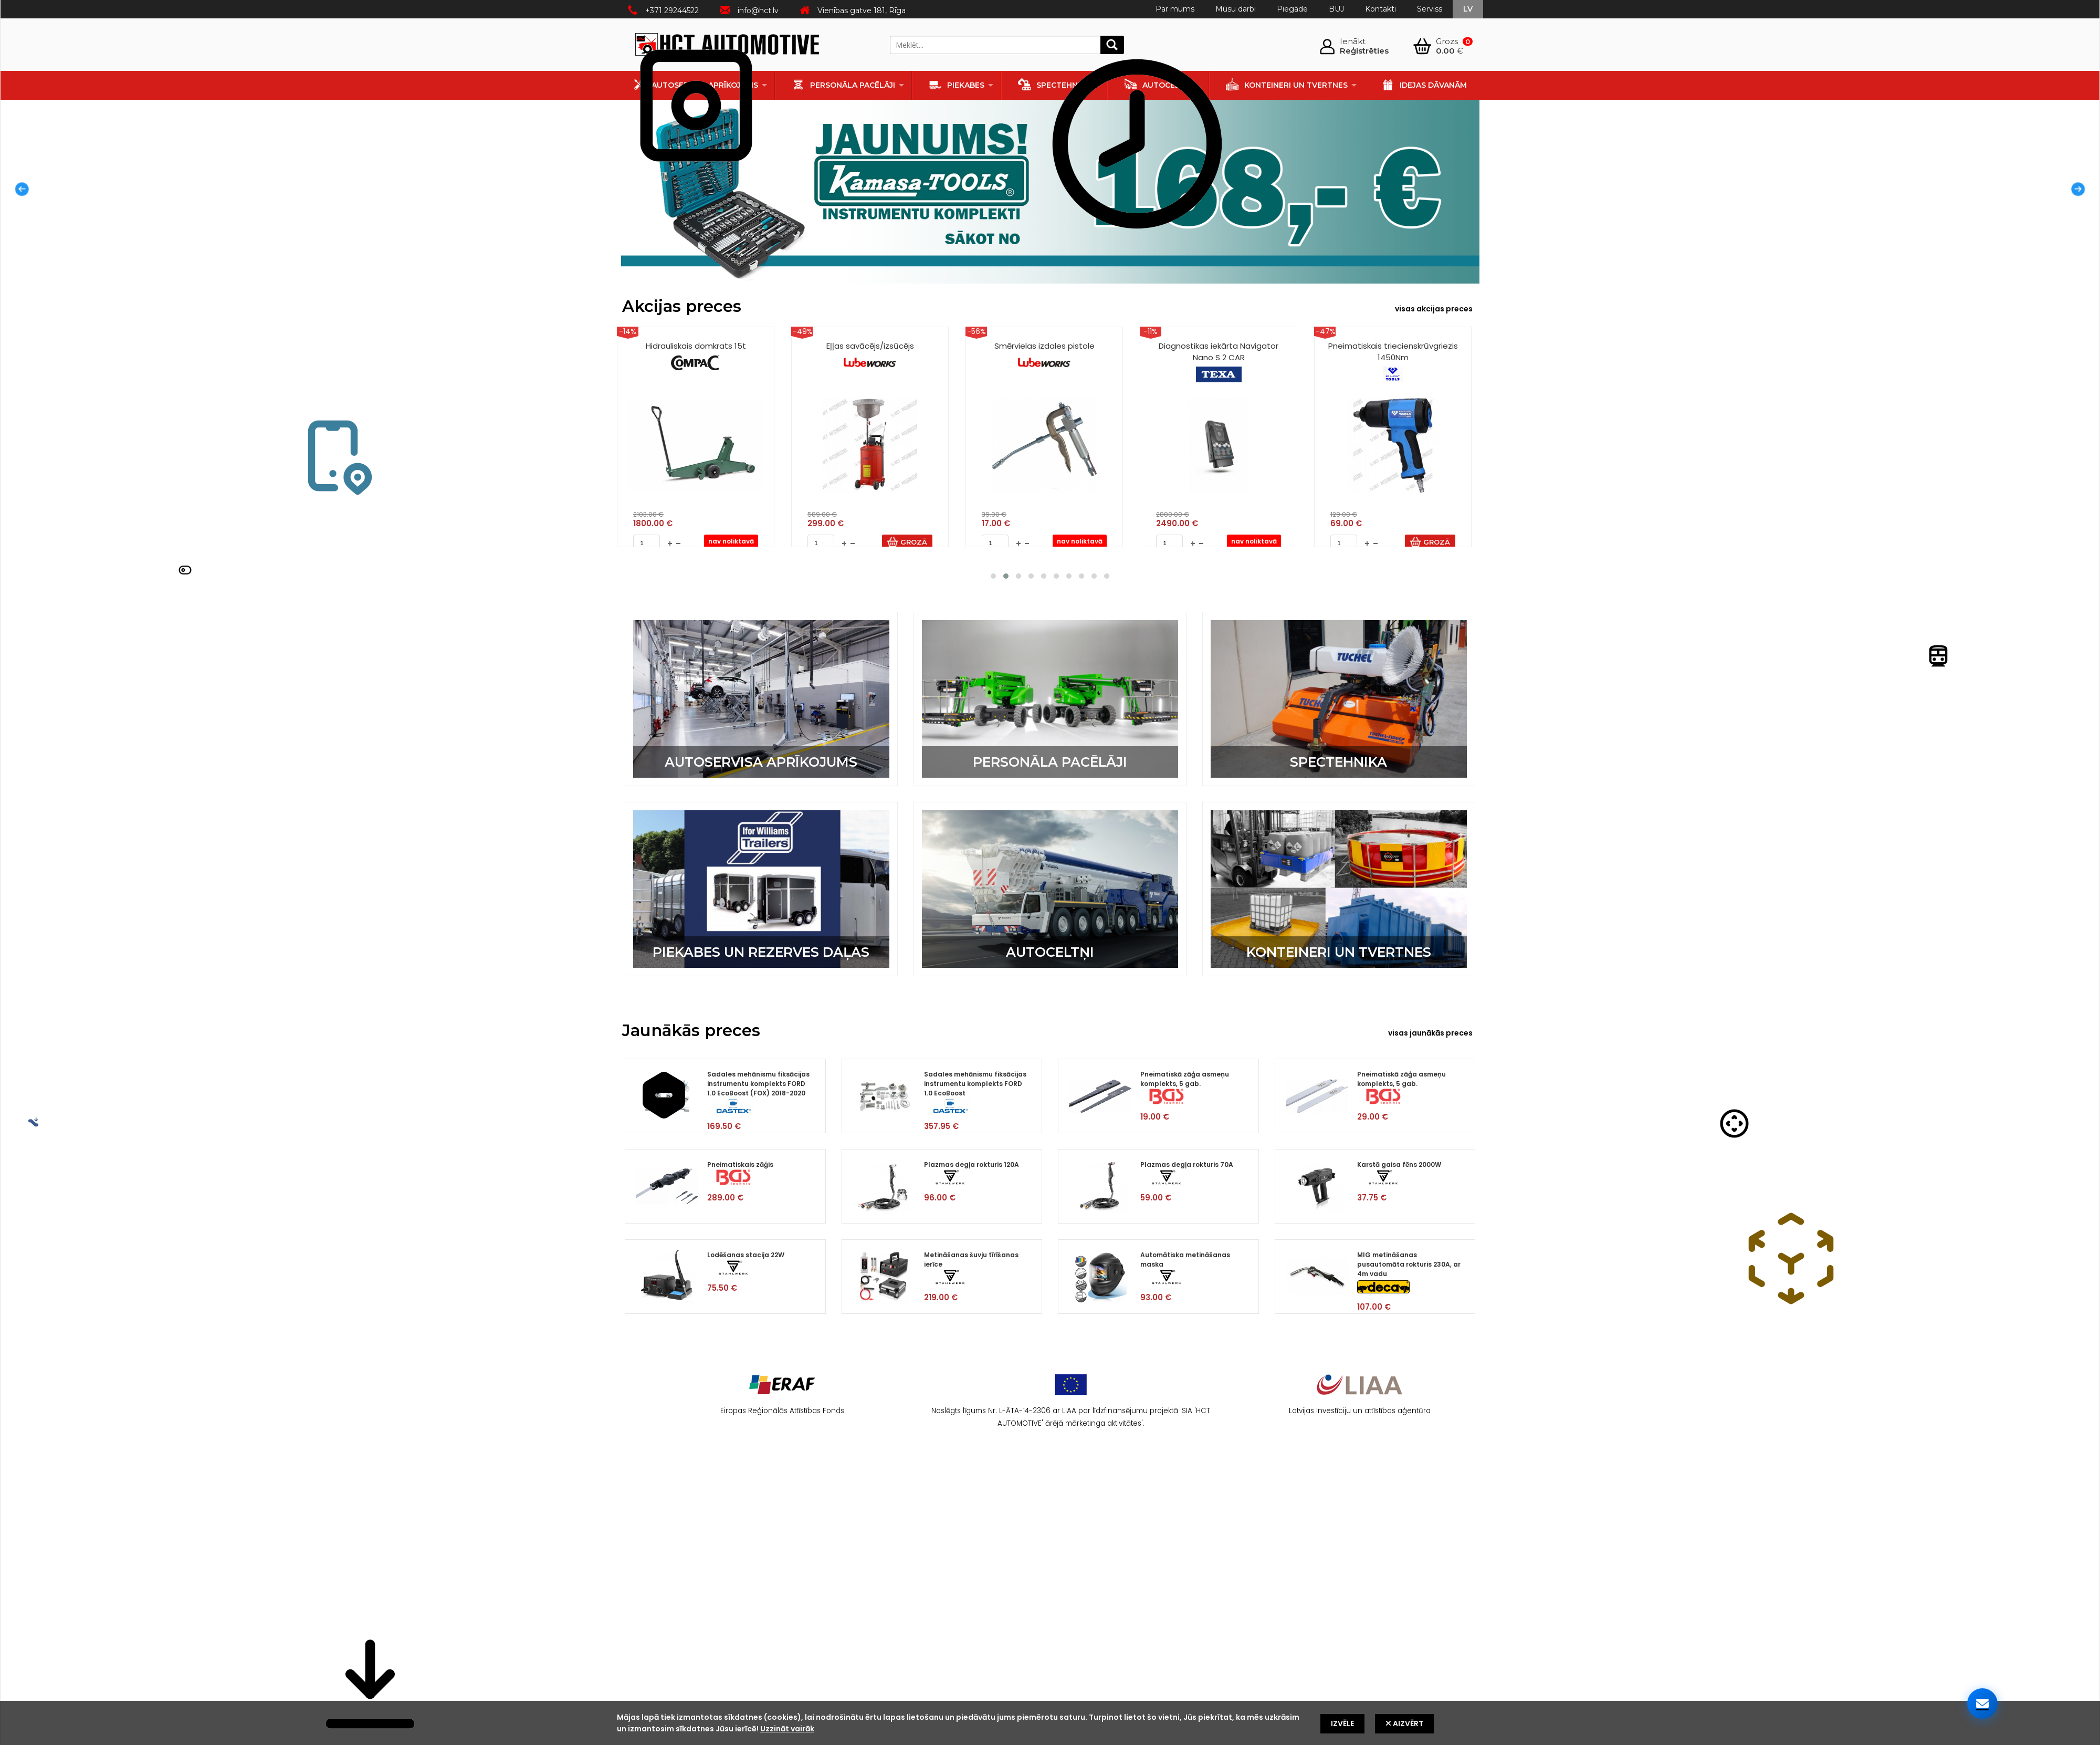  Describe the element at coordinates (696, 106) in the screenshot. I see `apply a mask to selected layer or object` at that location.